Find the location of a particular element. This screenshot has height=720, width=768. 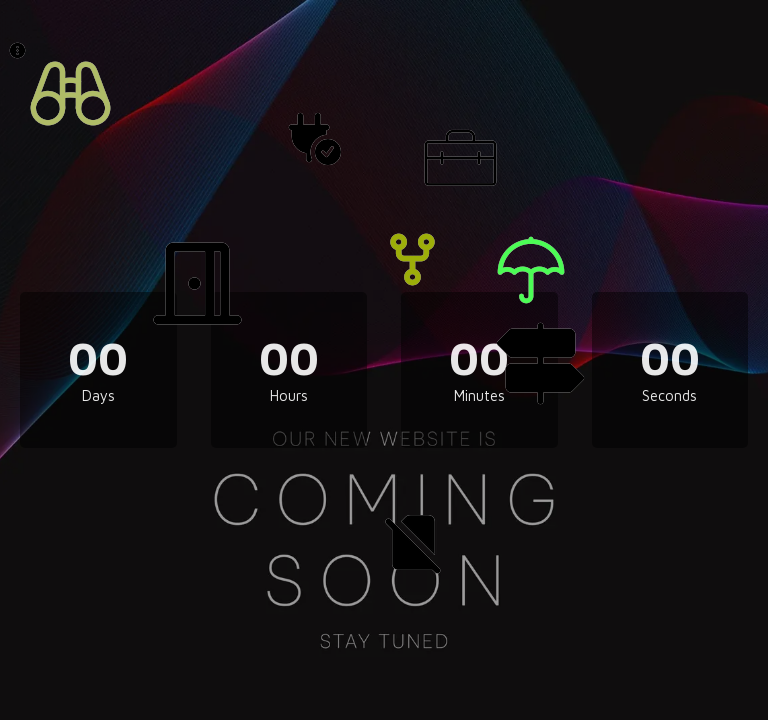

open more options menu is located at coordinates (17, 50).